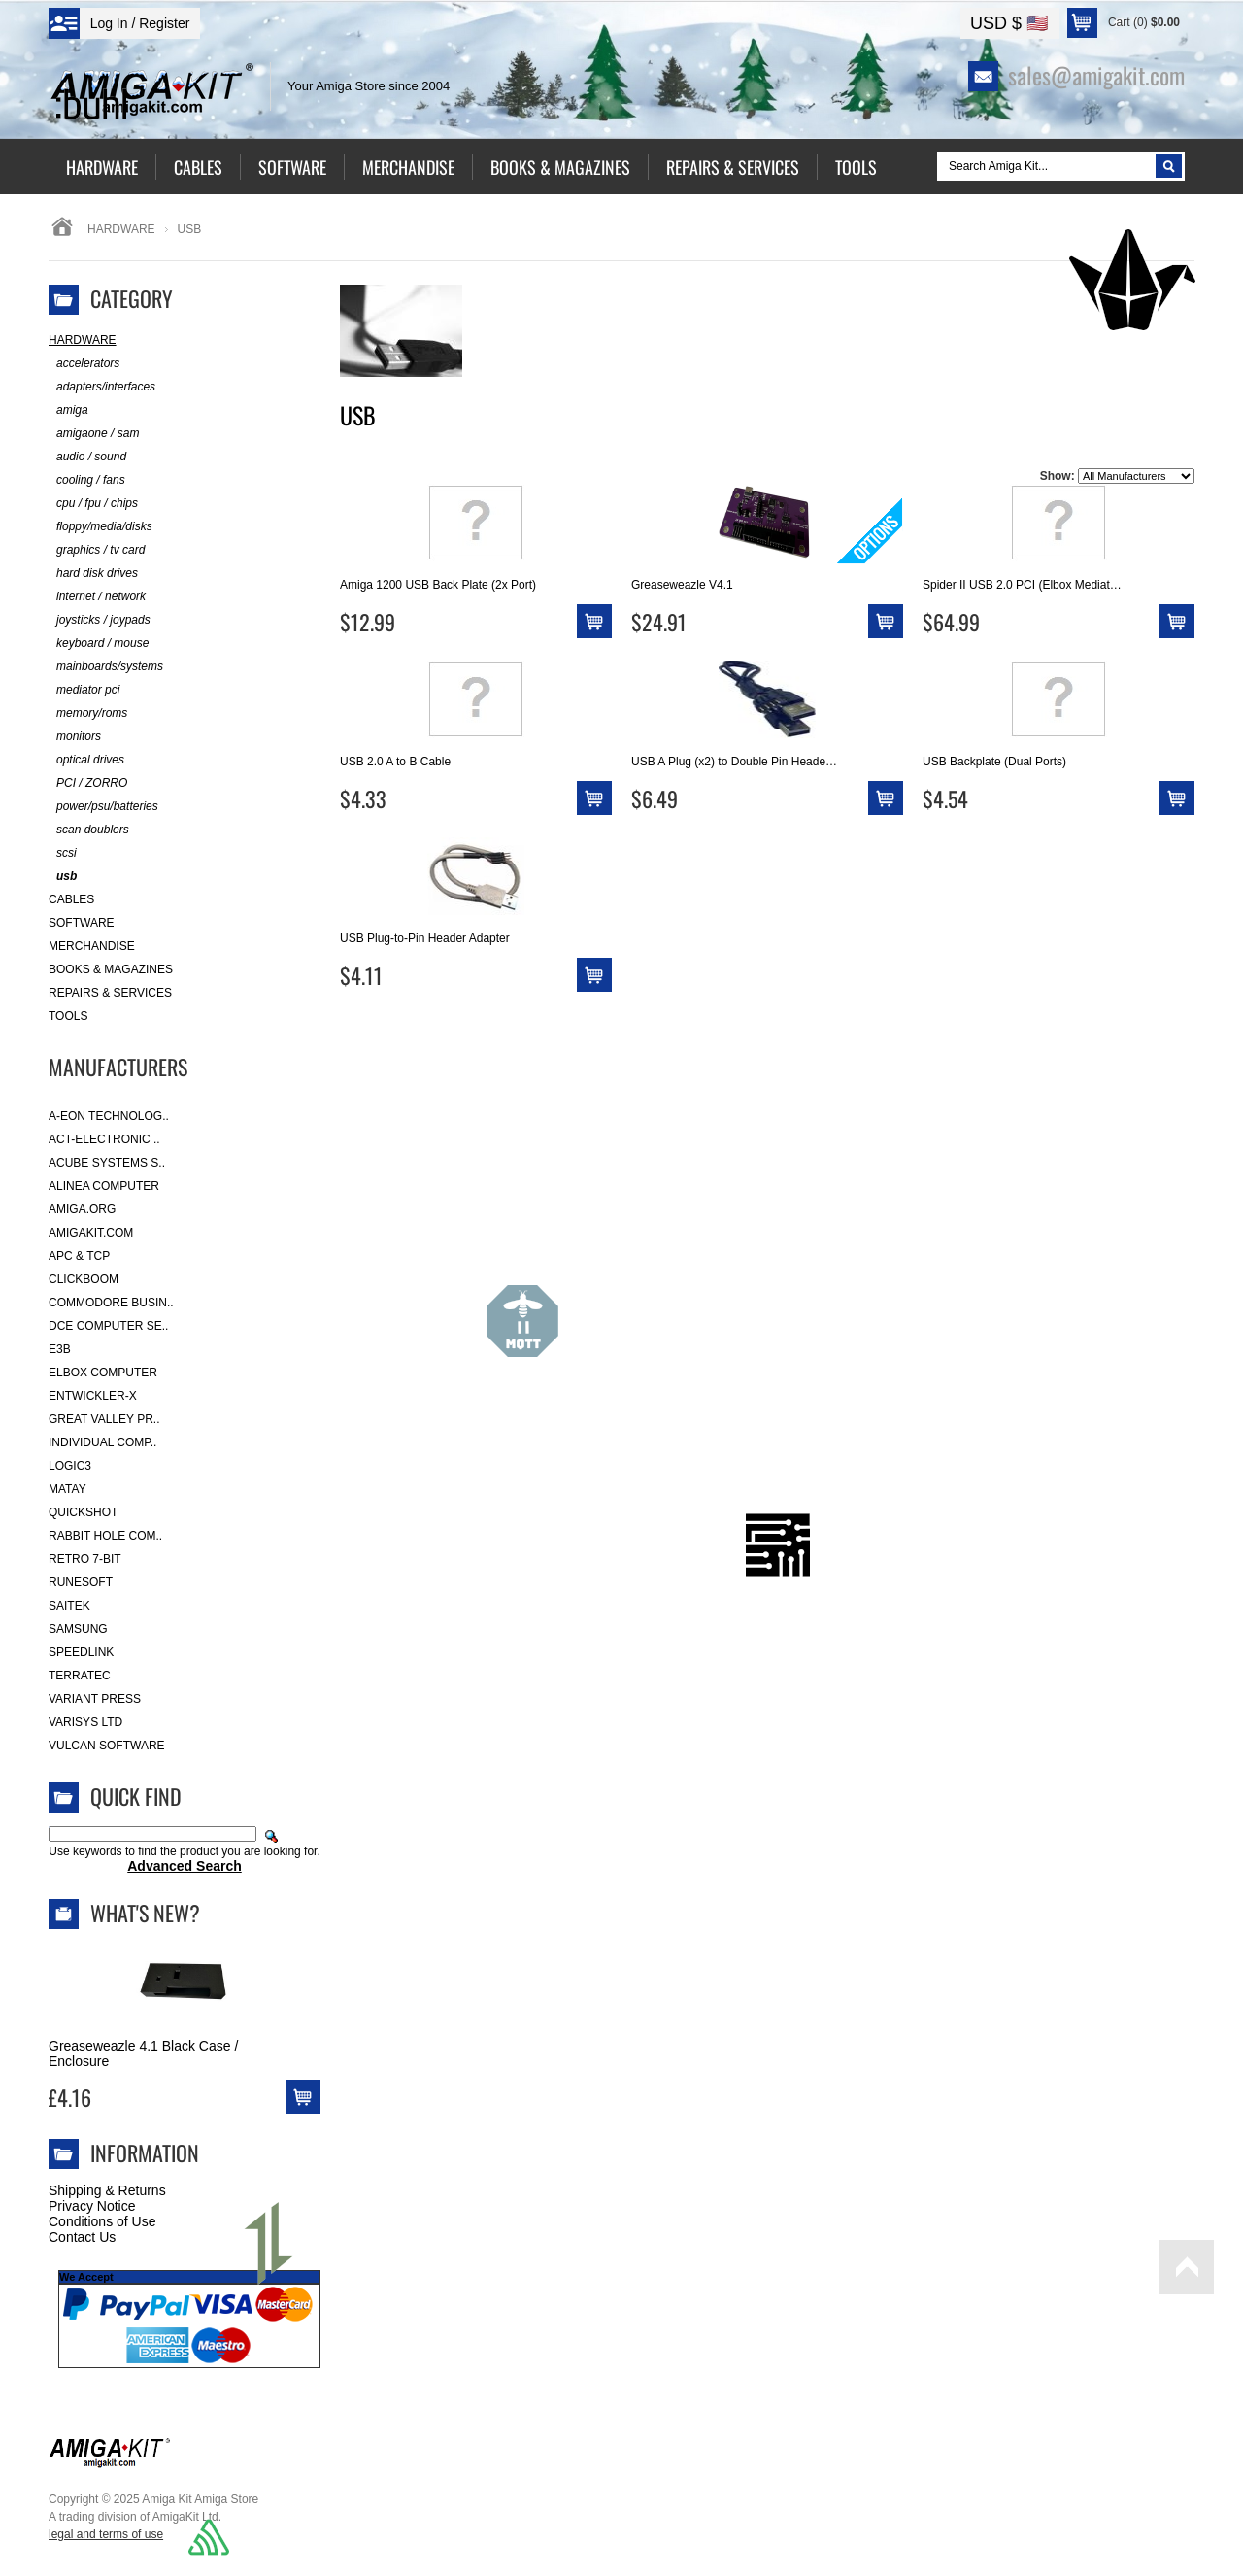 This screenshot has width=1243, height=2576. I want to click on multisim circuit simulation software logo, so click(778, 1545).